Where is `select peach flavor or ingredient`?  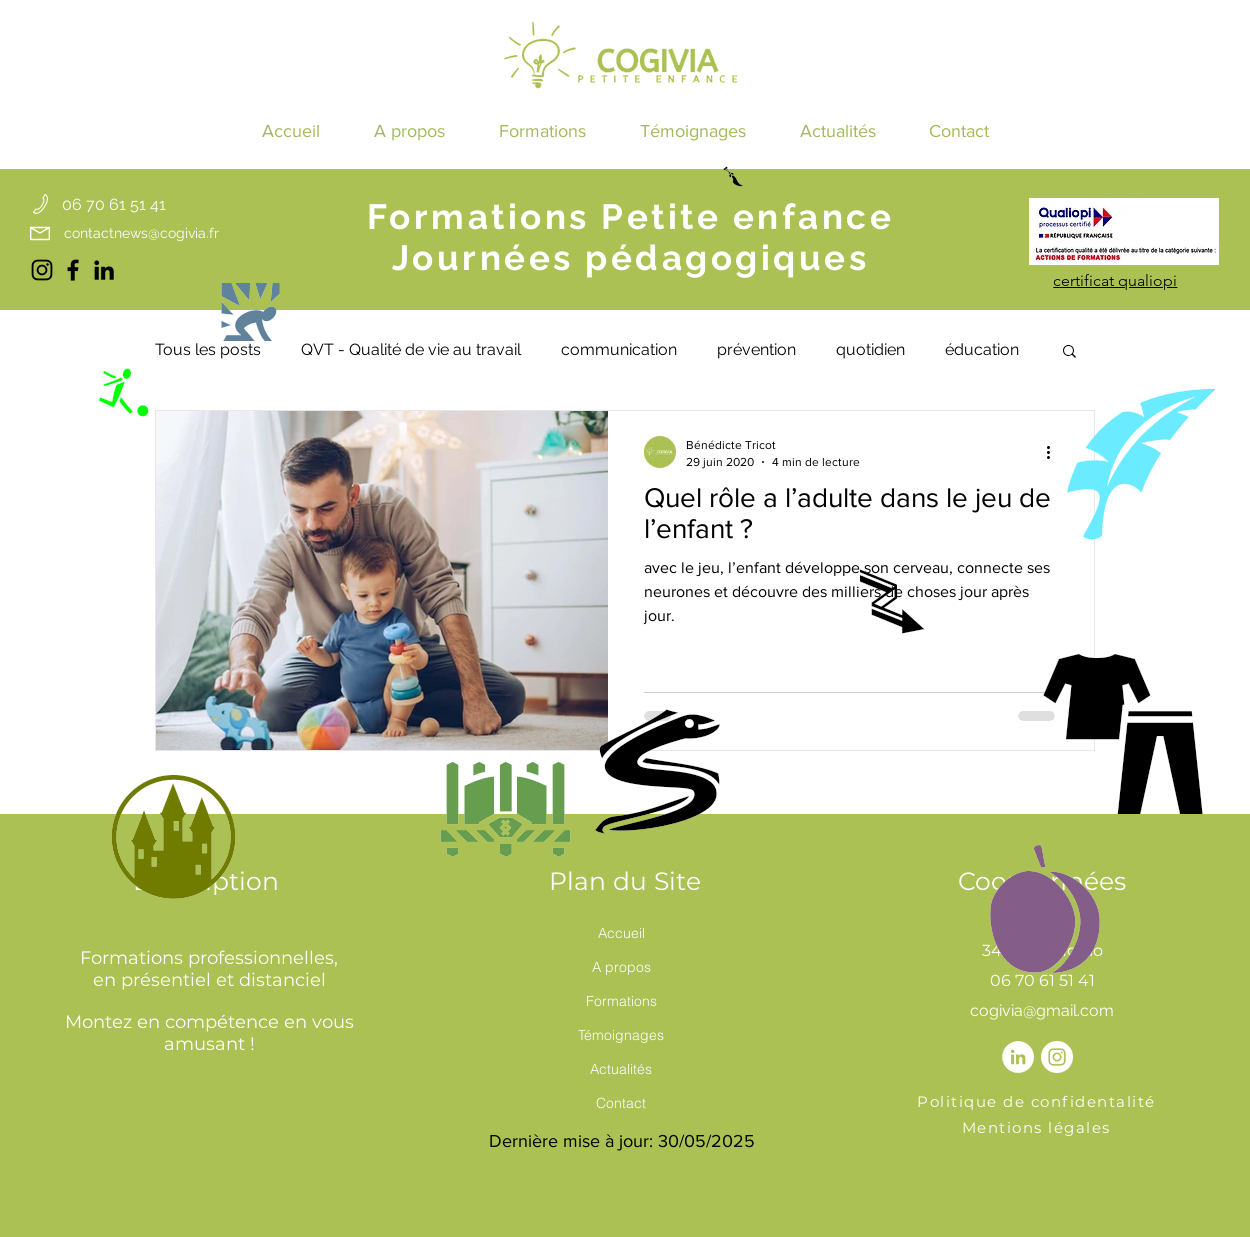
select peach flavor or ingredient is located at coordinates (1045, 909).